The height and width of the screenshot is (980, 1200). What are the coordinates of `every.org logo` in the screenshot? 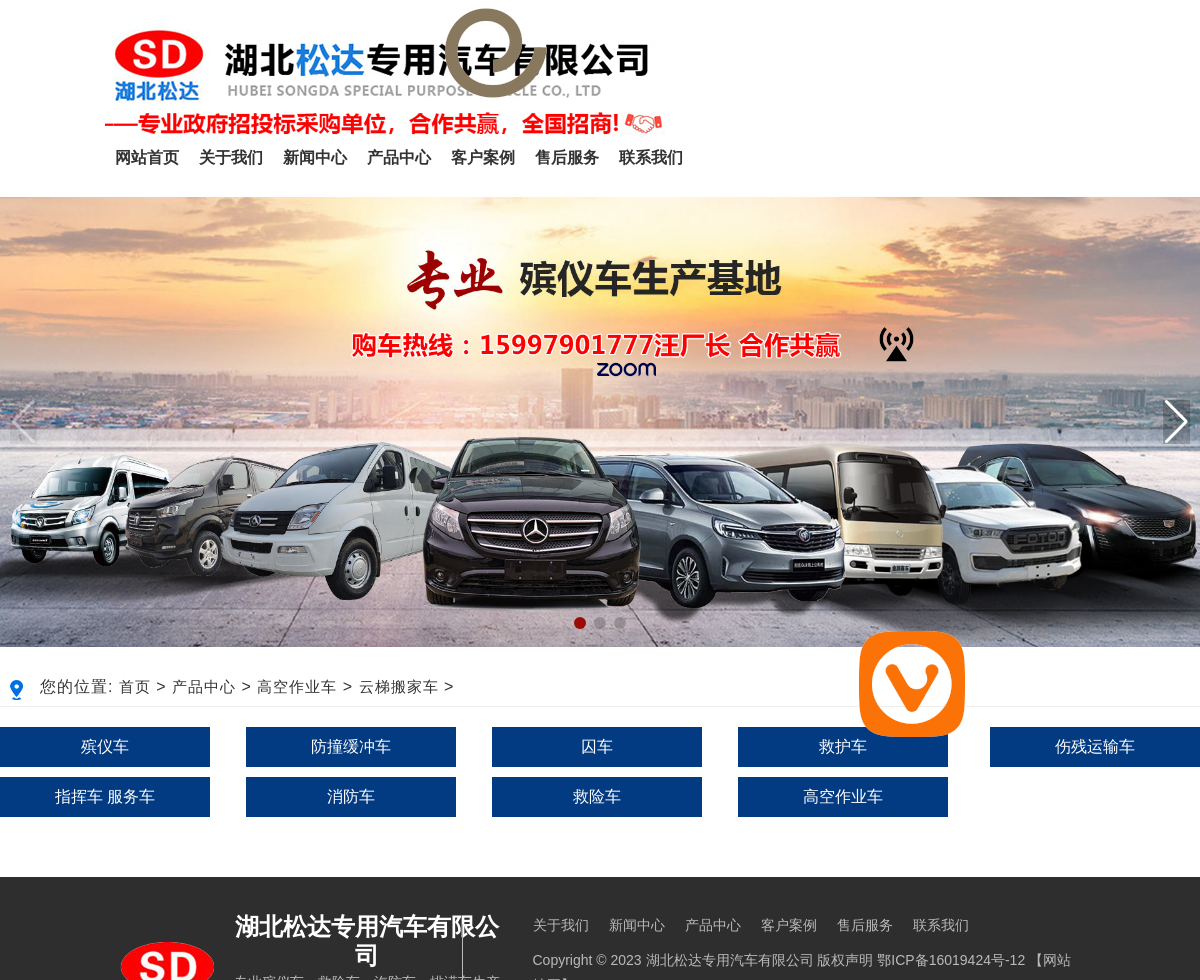 It's located at (496, 53).